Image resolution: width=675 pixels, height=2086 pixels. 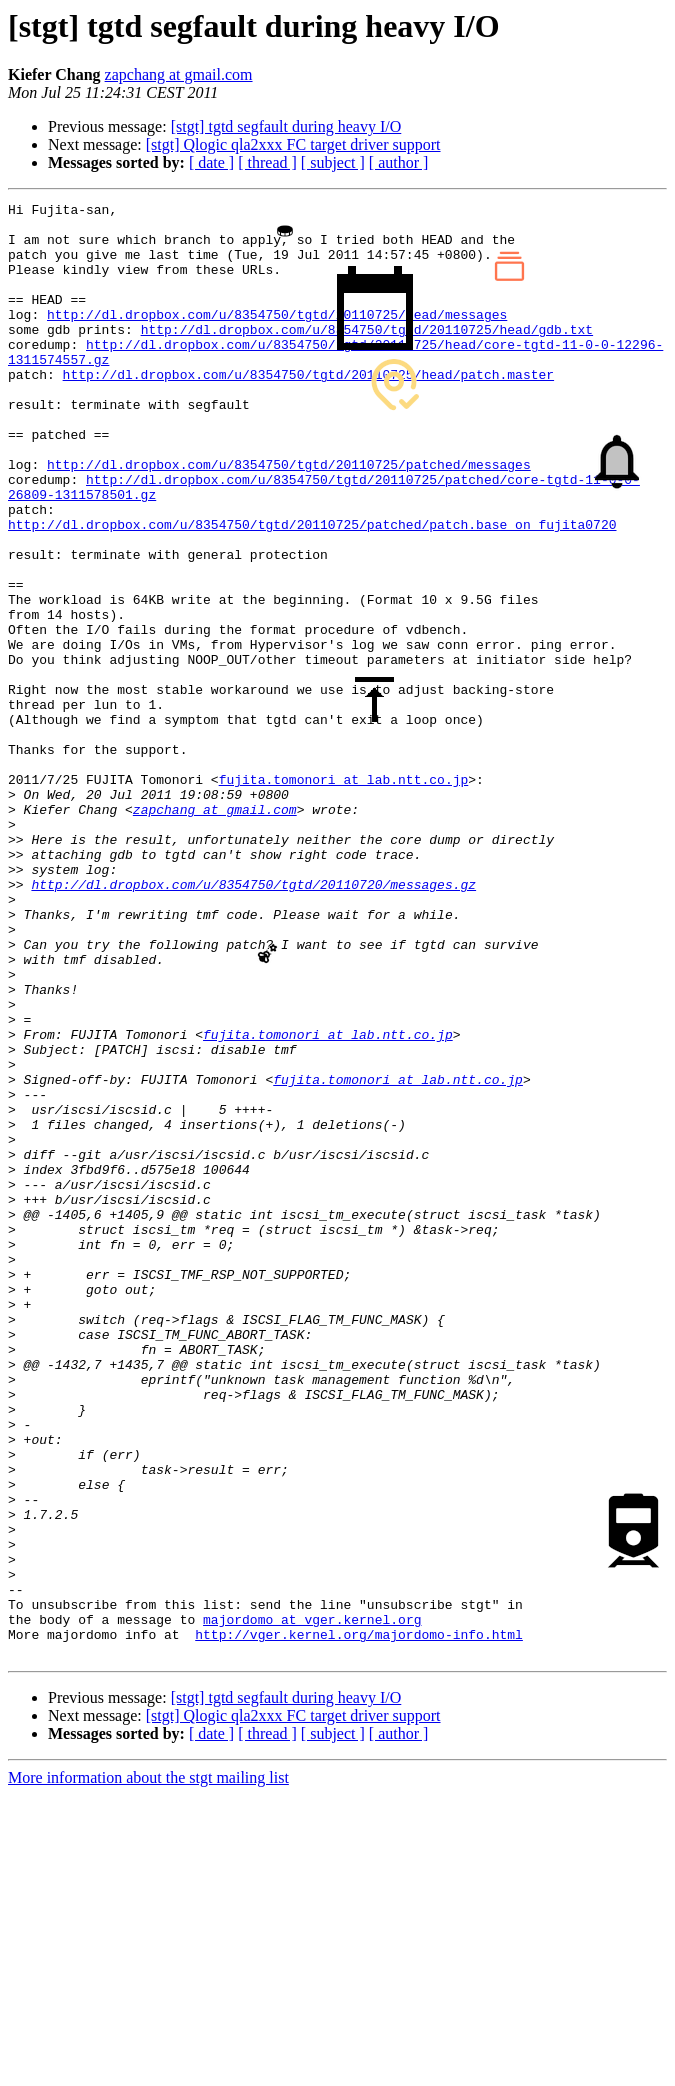 I want to click on confirm or verify a location, so click(x=394, y=384).